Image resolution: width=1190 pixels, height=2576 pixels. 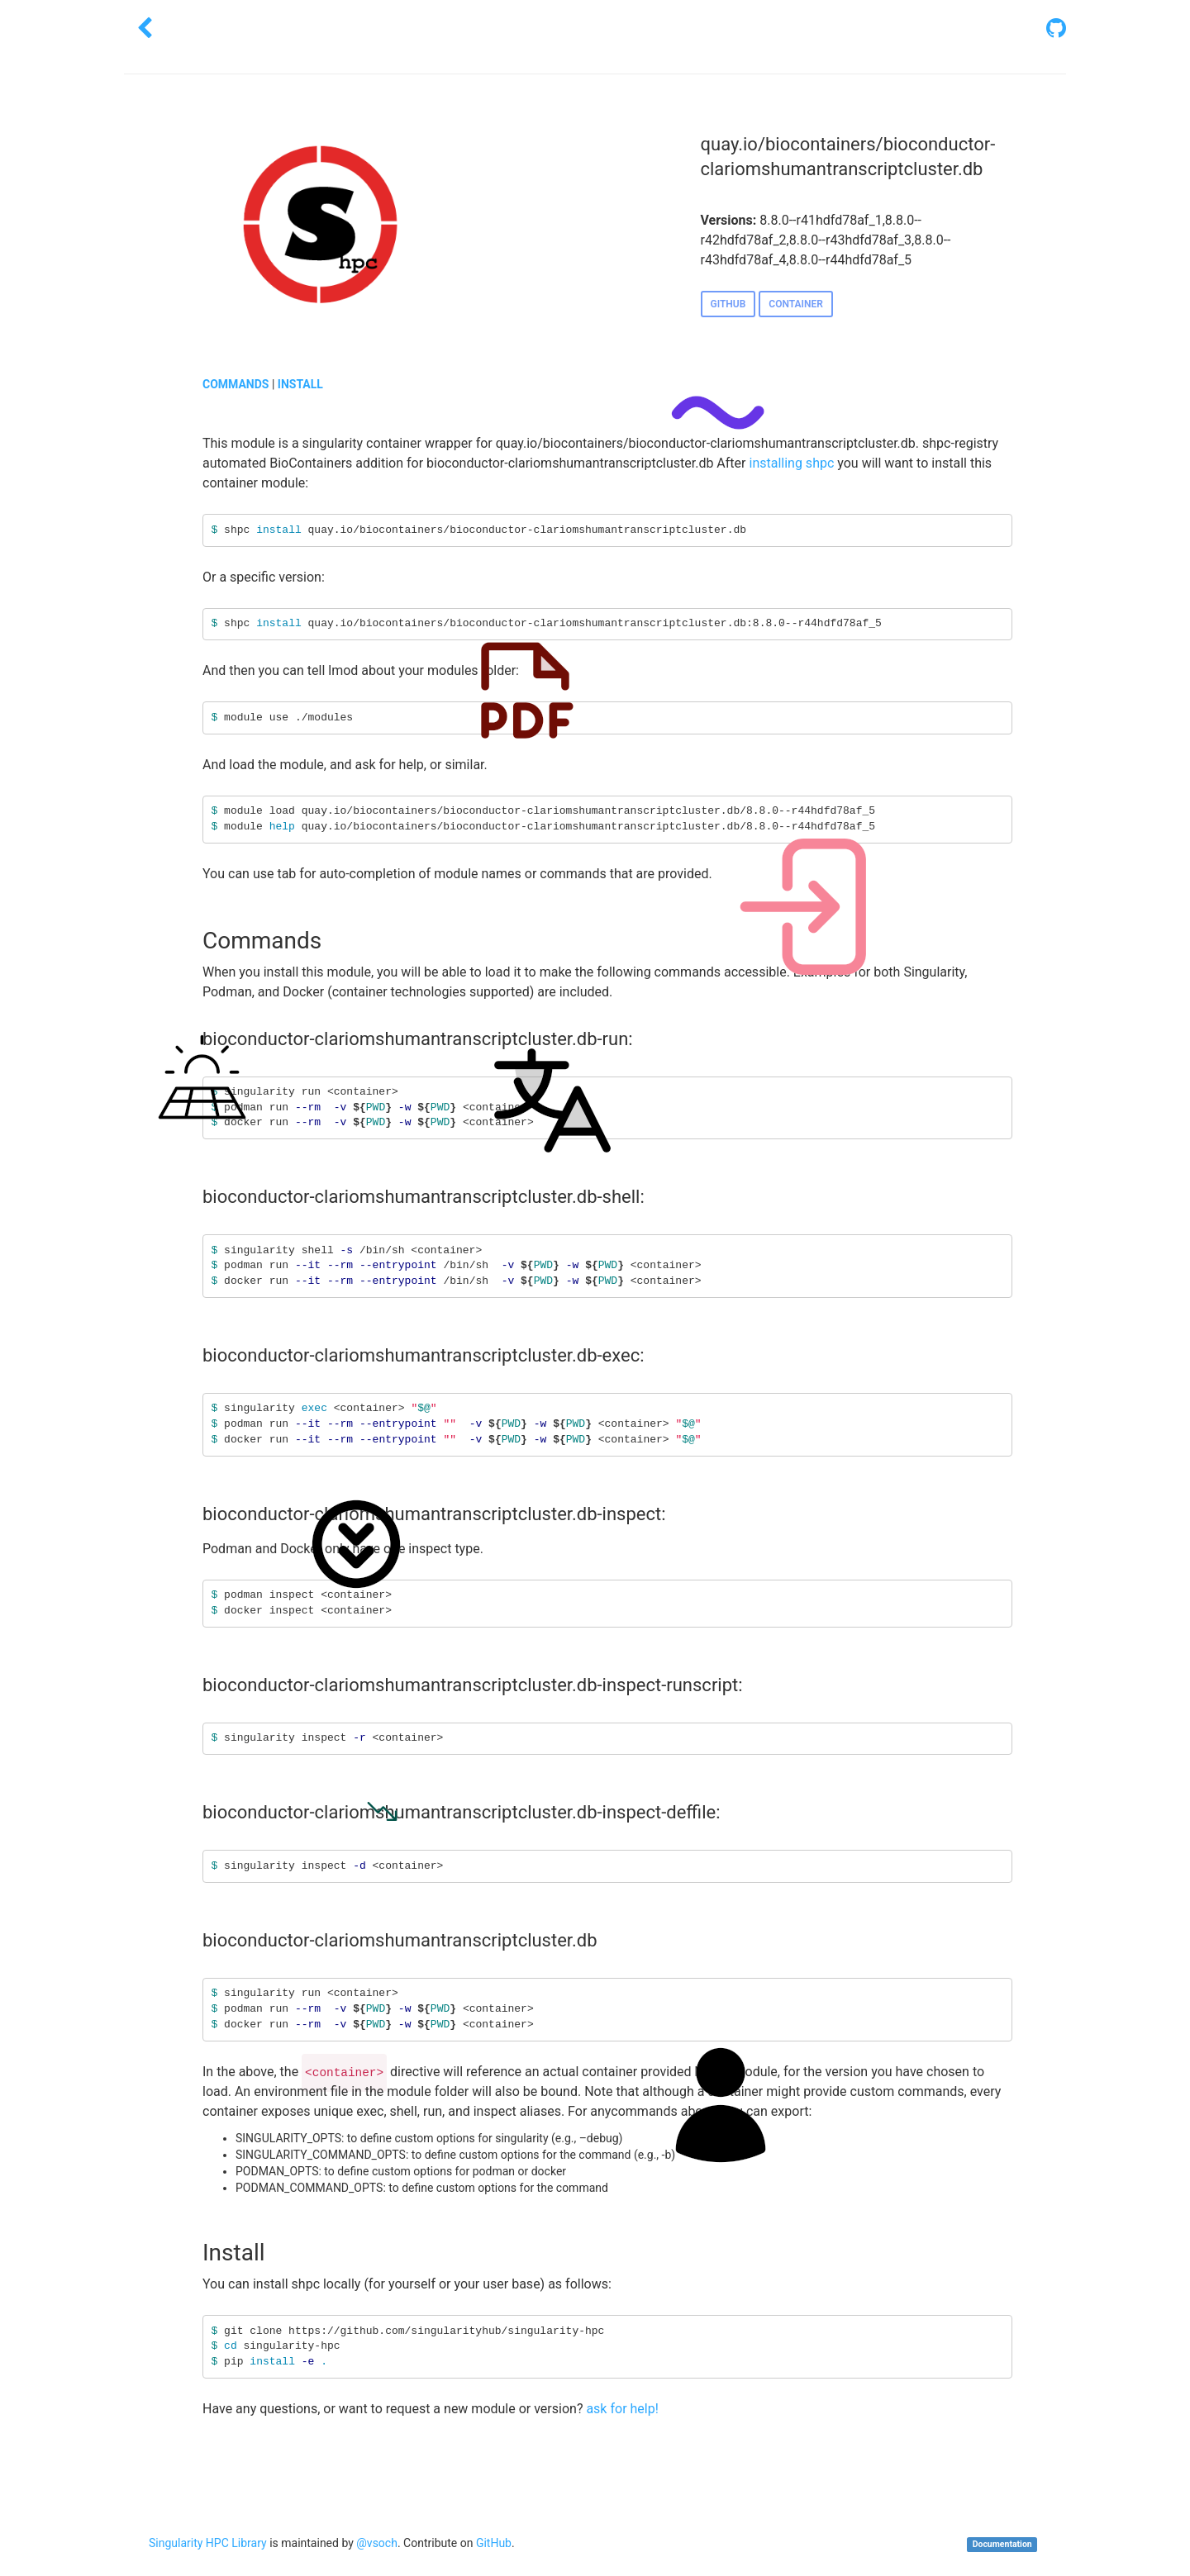 I want to click on expand all content below, so click(x=356, y=1544).